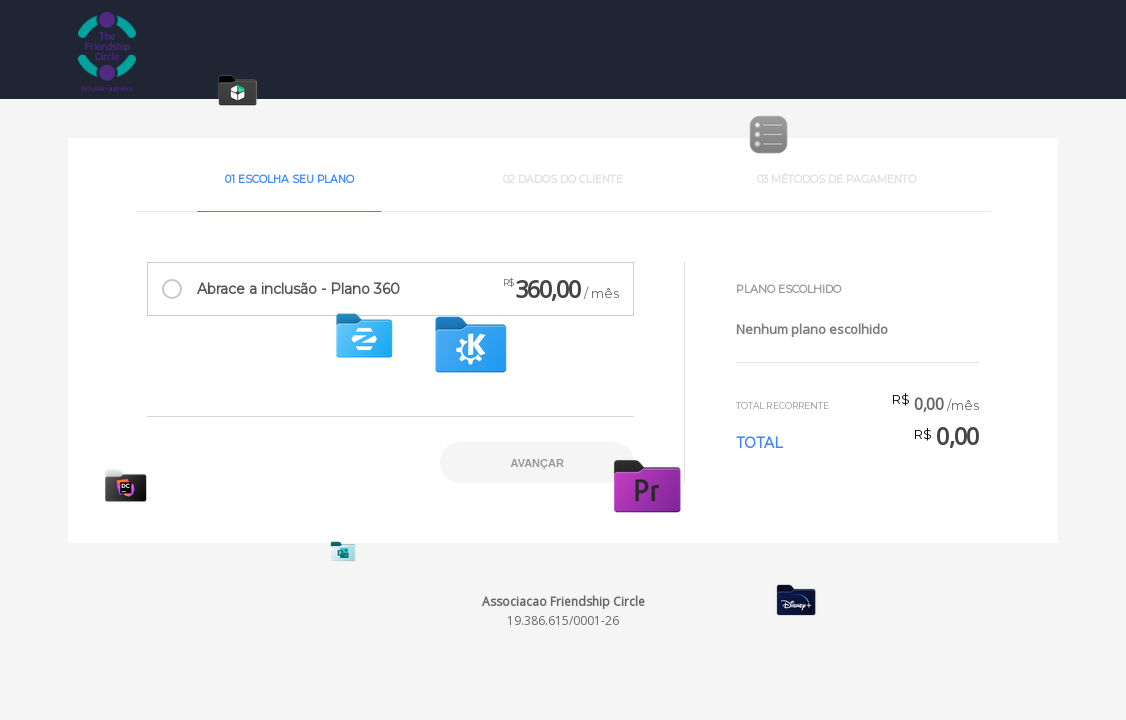 This screenshot has height=720, width=1126. Describe the element at coordinates (364, 337) in the screenshot. I see `open zorin os system folder` at that location.